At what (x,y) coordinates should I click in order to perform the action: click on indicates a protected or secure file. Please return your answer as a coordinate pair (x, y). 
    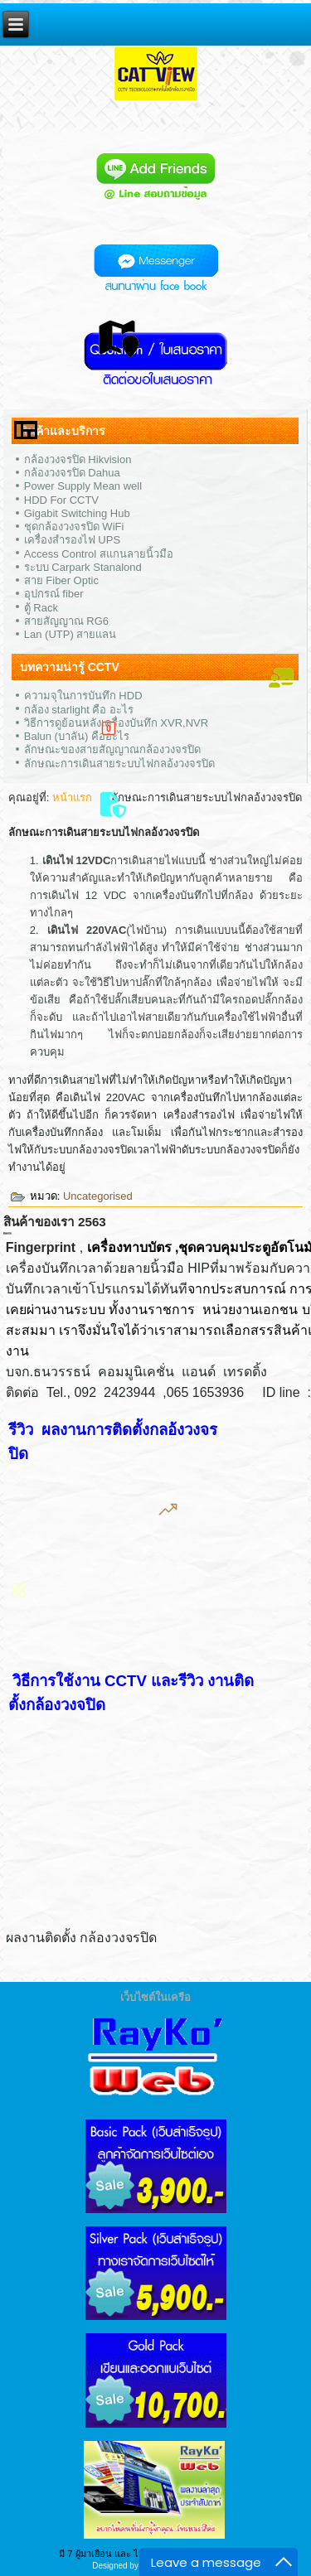
    Looking at the image, I should click on (112, 804).